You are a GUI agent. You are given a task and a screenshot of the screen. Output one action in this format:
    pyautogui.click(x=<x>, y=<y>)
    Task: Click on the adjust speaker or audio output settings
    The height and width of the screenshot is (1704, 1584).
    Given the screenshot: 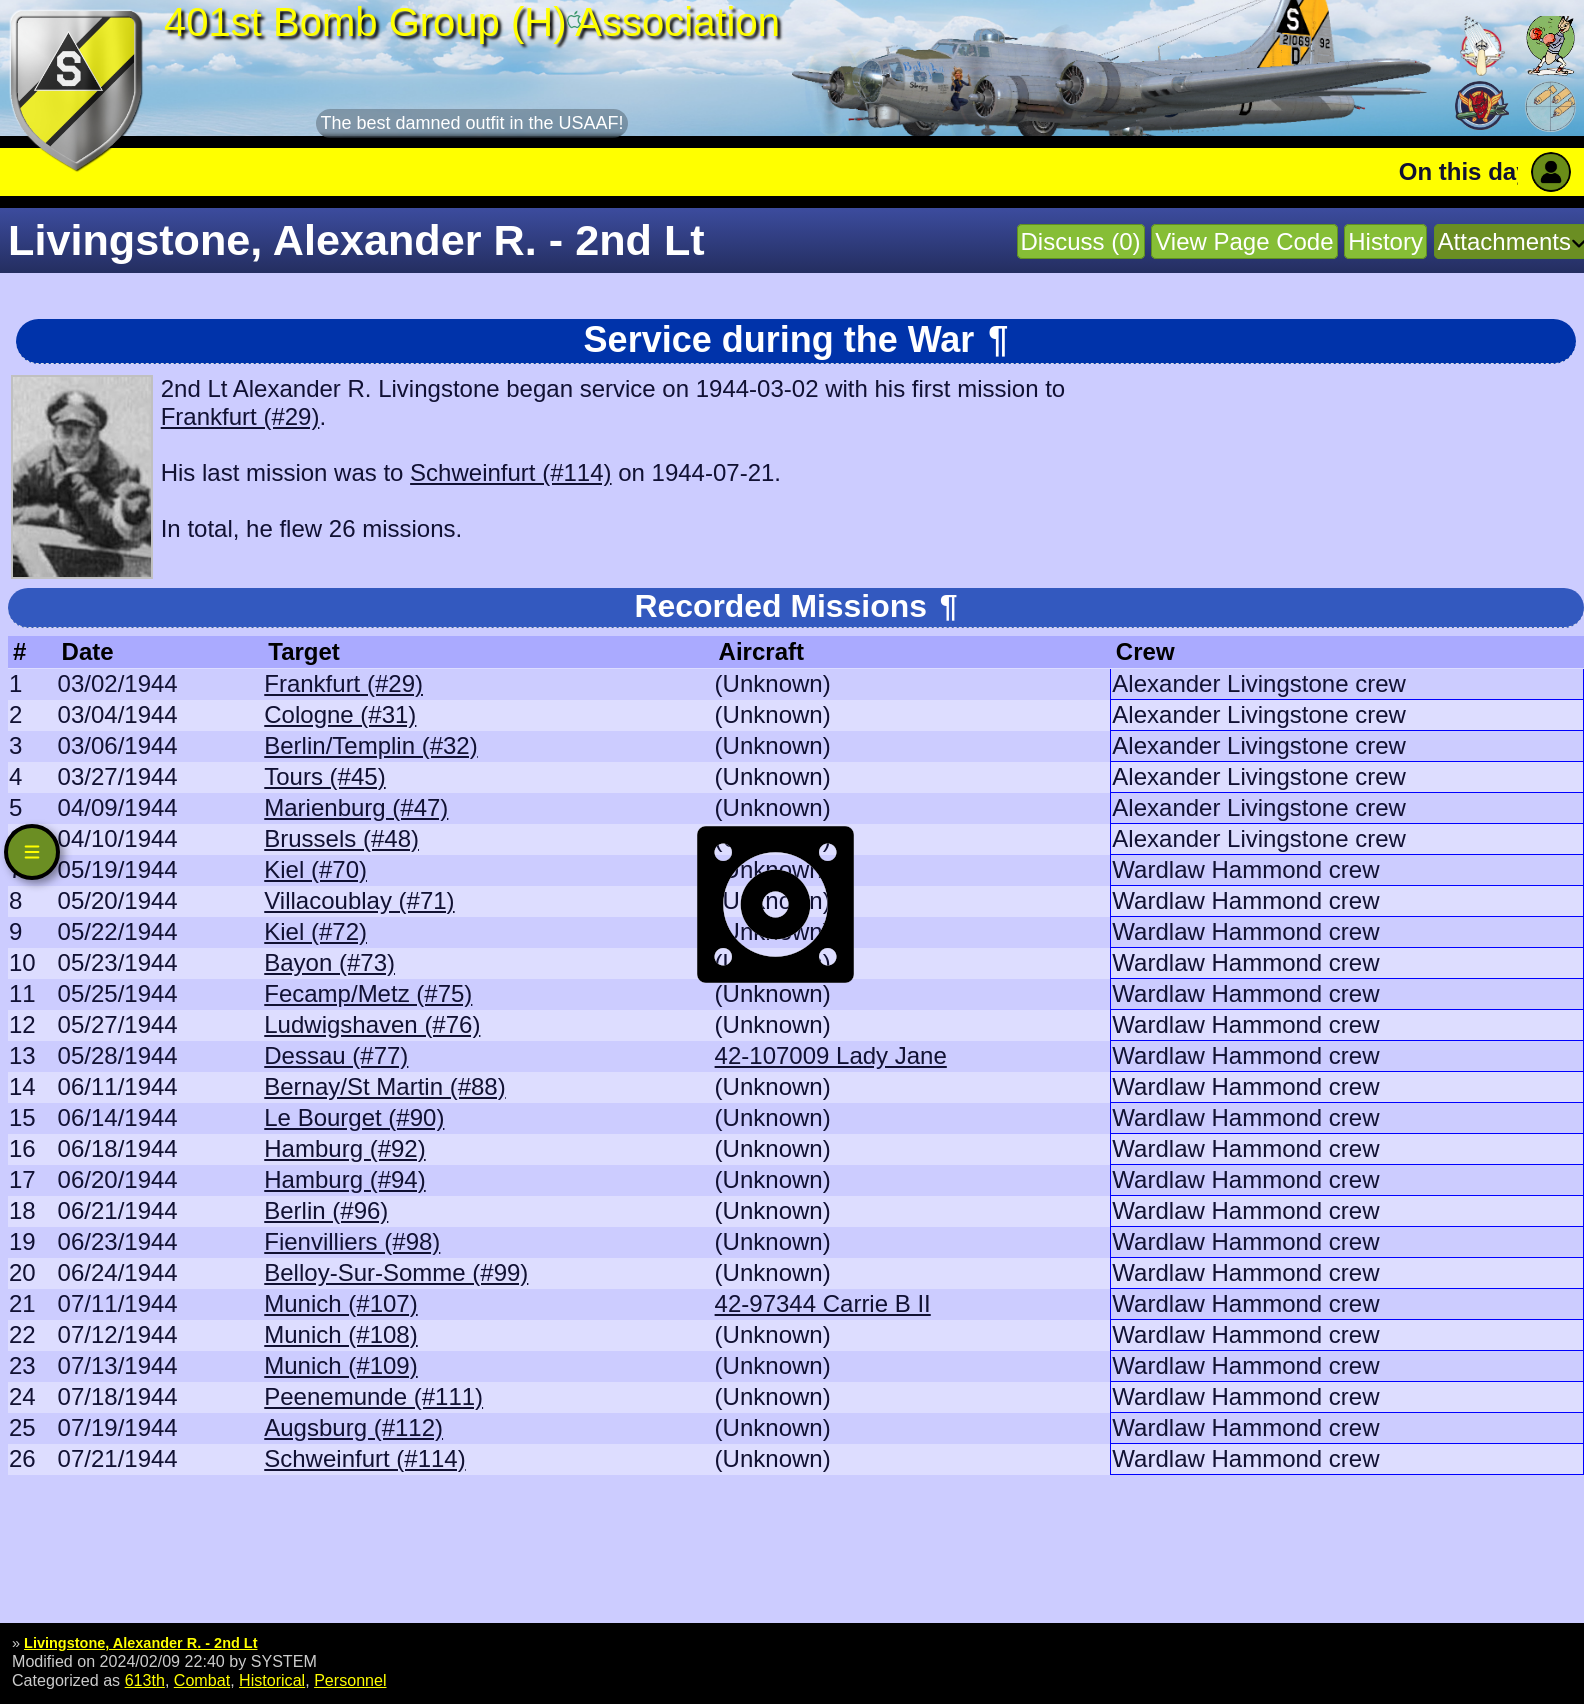 What is the action you would take?
    pyautogui.click(x=775, y=904)
    